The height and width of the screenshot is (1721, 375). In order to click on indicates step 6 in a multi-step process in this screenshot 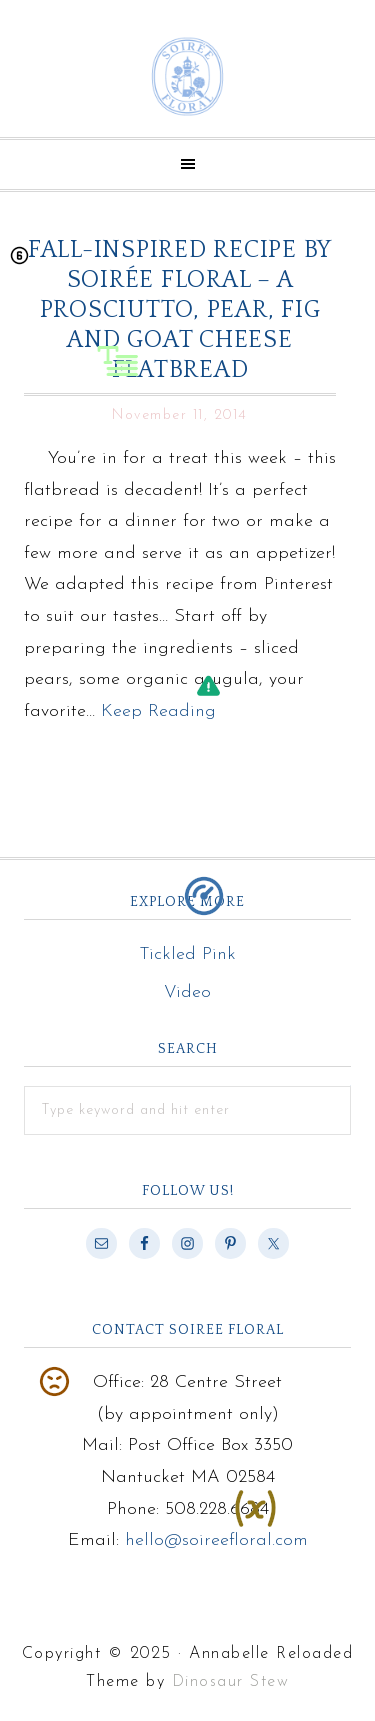, I will do `click(19, 255)`.